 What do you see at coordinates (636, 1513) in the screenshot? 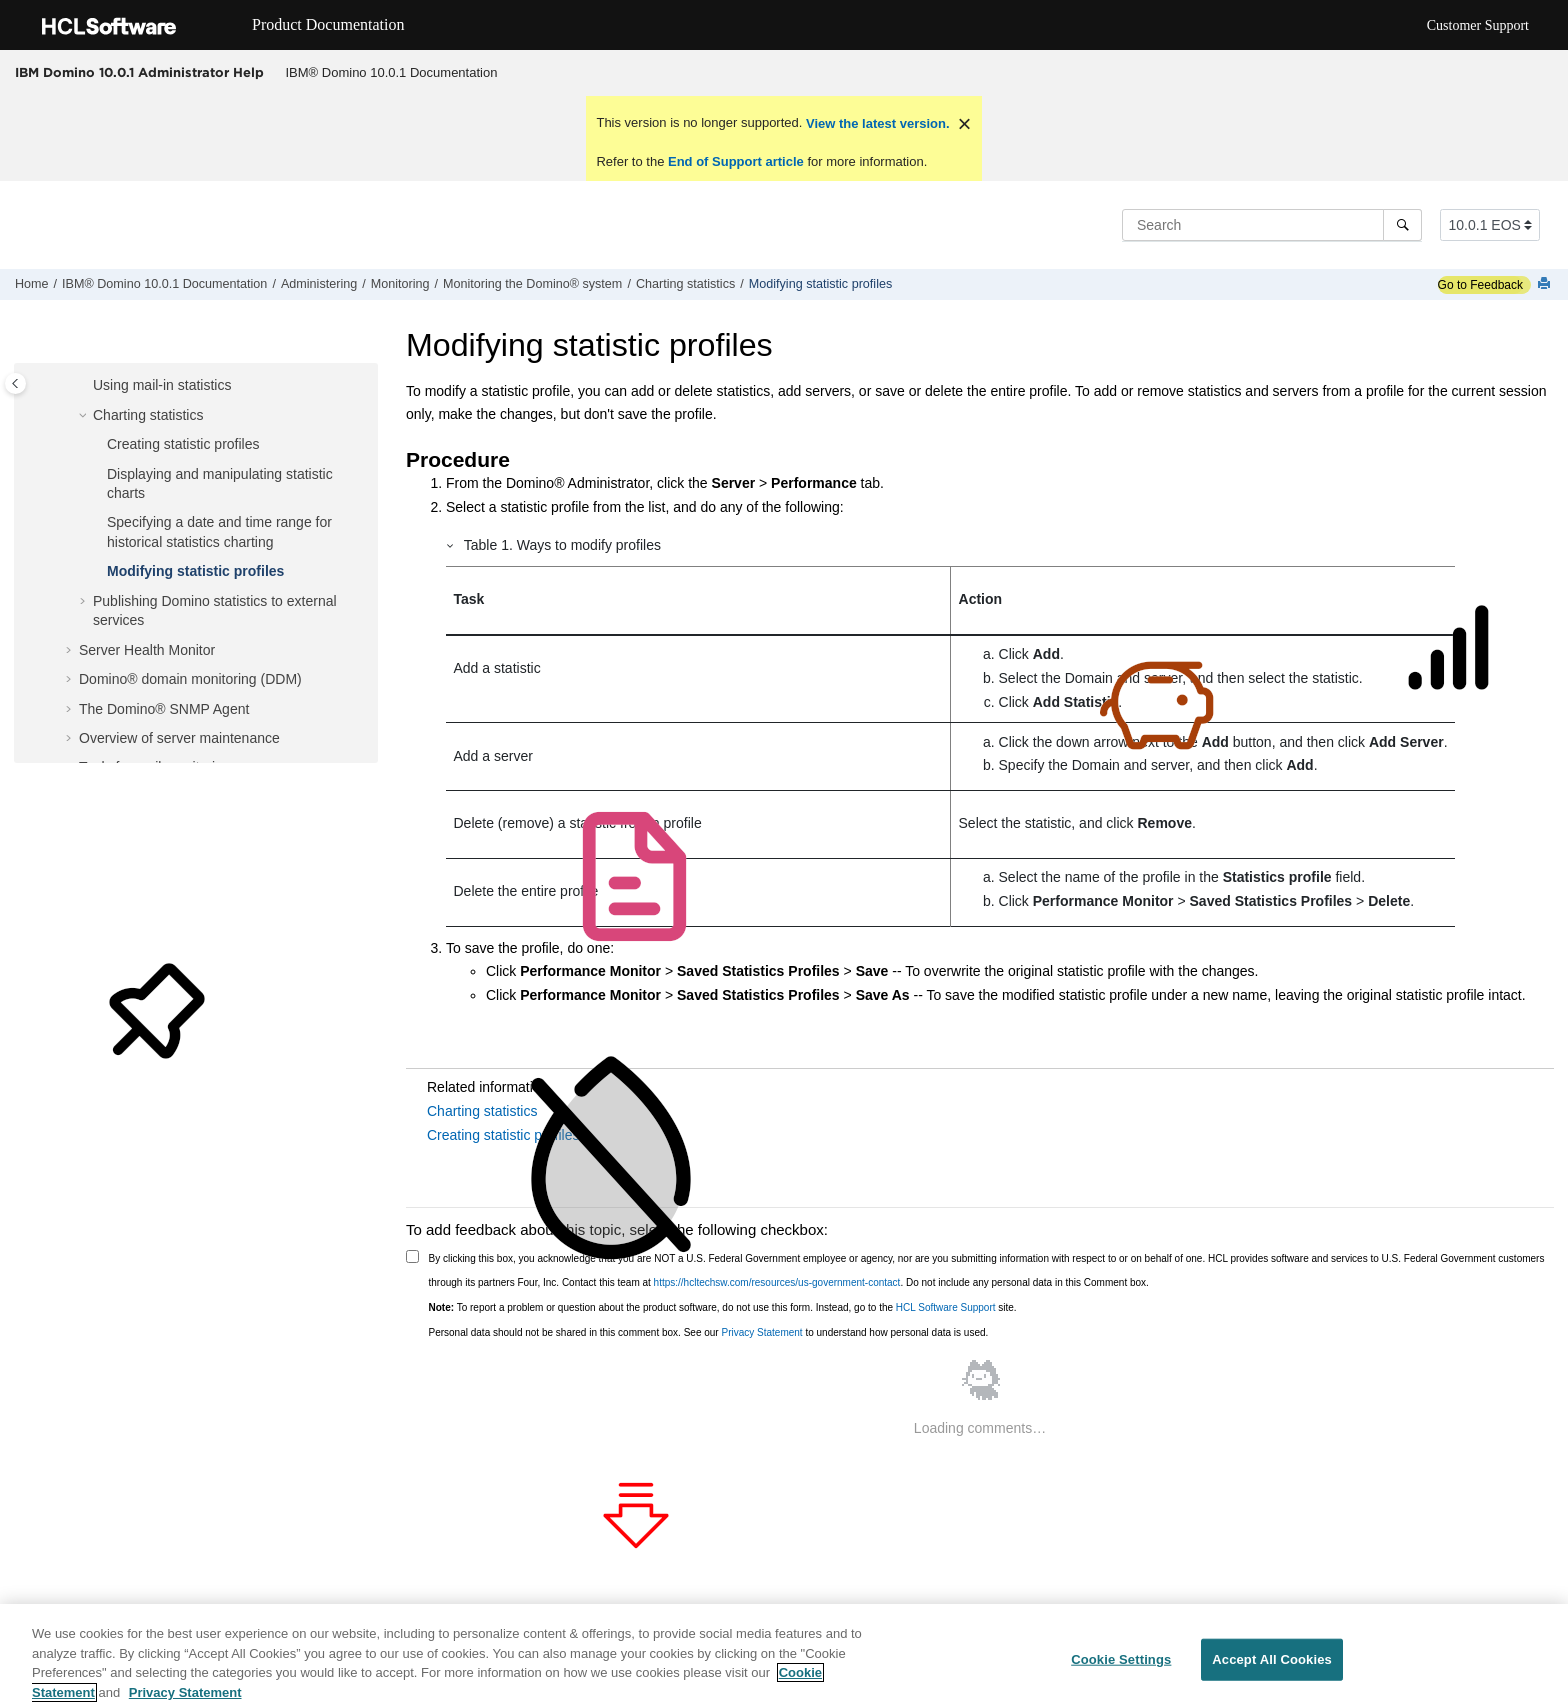
I see `download file or content` at bounding box center [636, 1513].